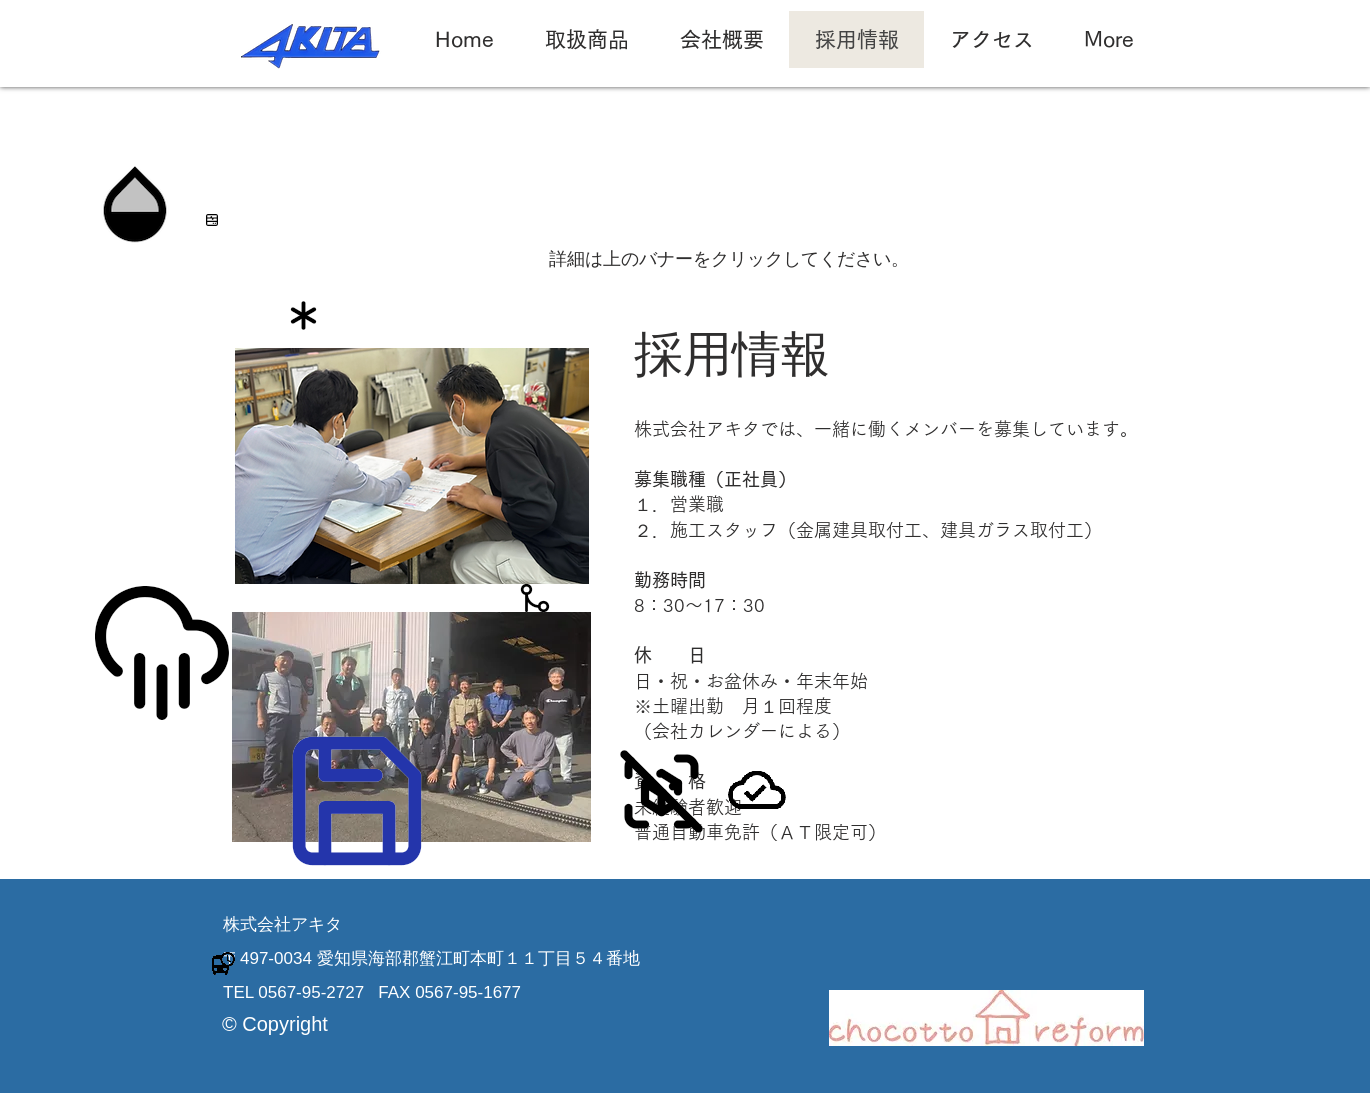  What do you see at coordinates (303, 315) in the screenshot?
I see `indicates a required field in a form` at bounding box center [303, 315].